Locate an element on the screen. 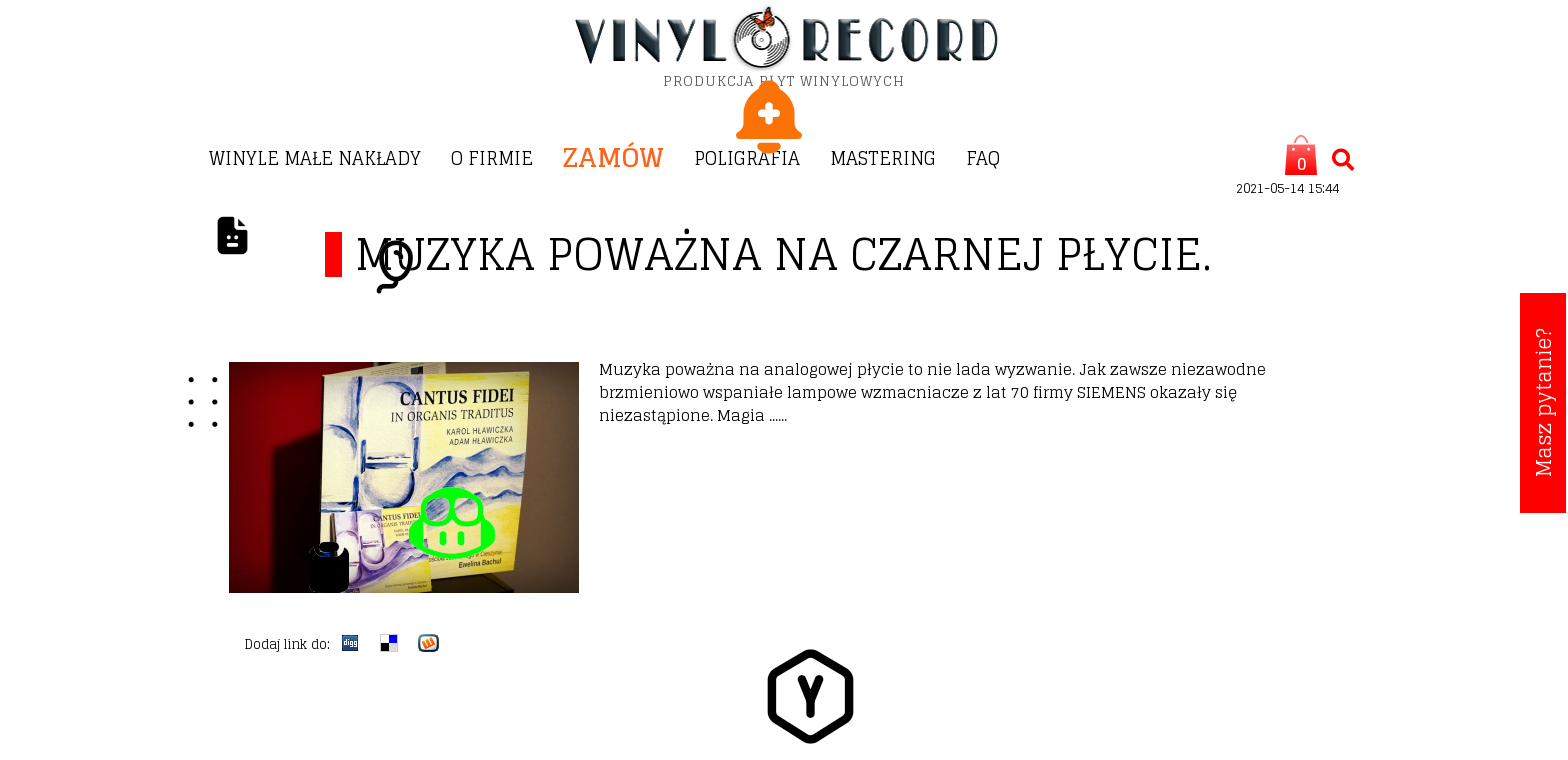 This screenshot has width=1568, height=760. drag to reorder items in a list is located at coordinates (203, 402).